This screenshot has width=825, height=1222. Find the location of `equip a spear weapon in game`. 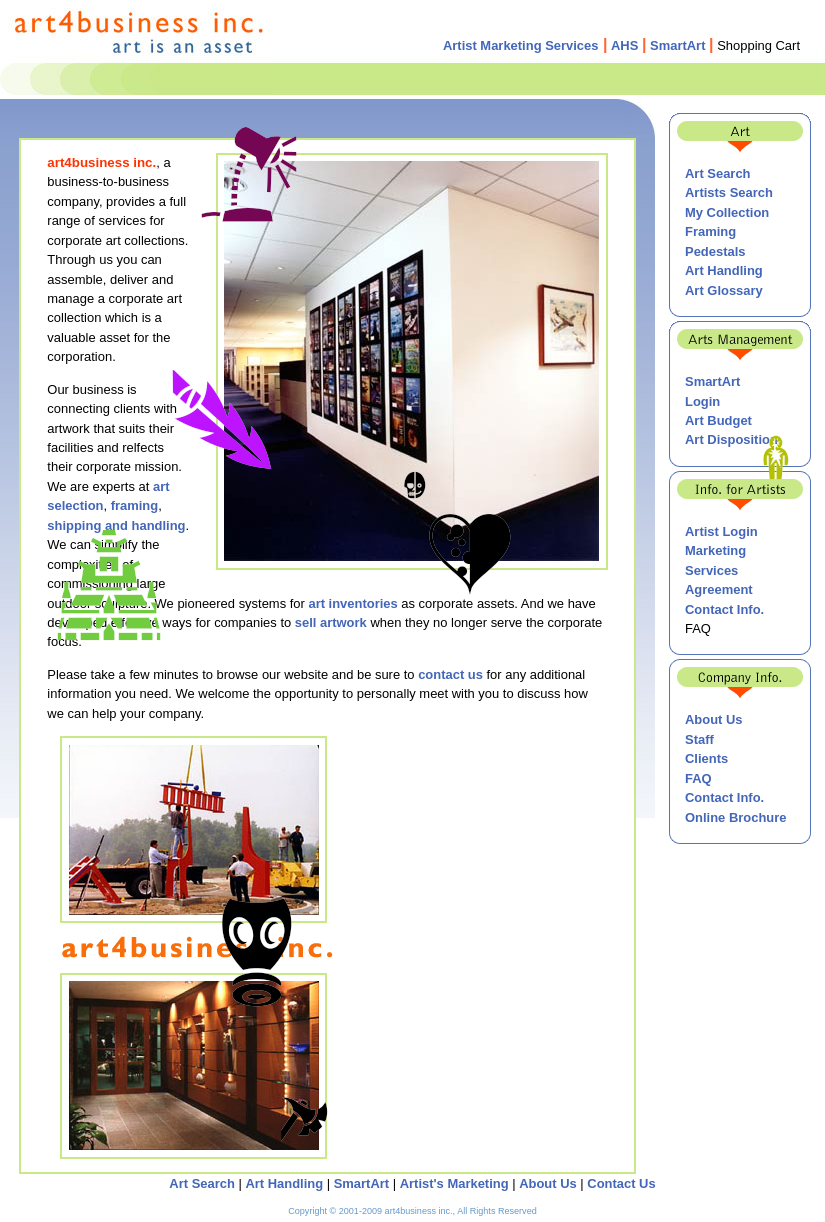

equip a spear weapon in game is located at coordinates (221, 419).